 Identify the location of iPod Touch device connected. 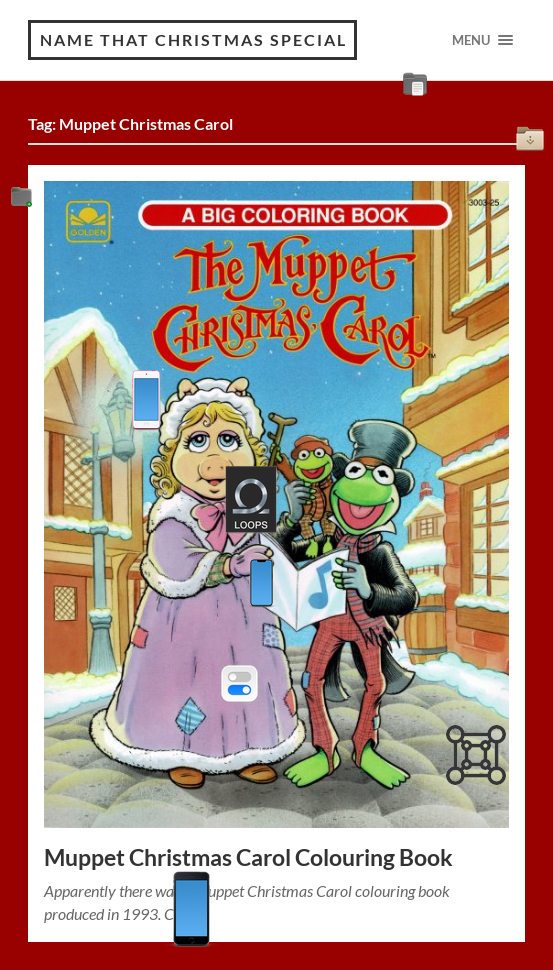
(146, 400).